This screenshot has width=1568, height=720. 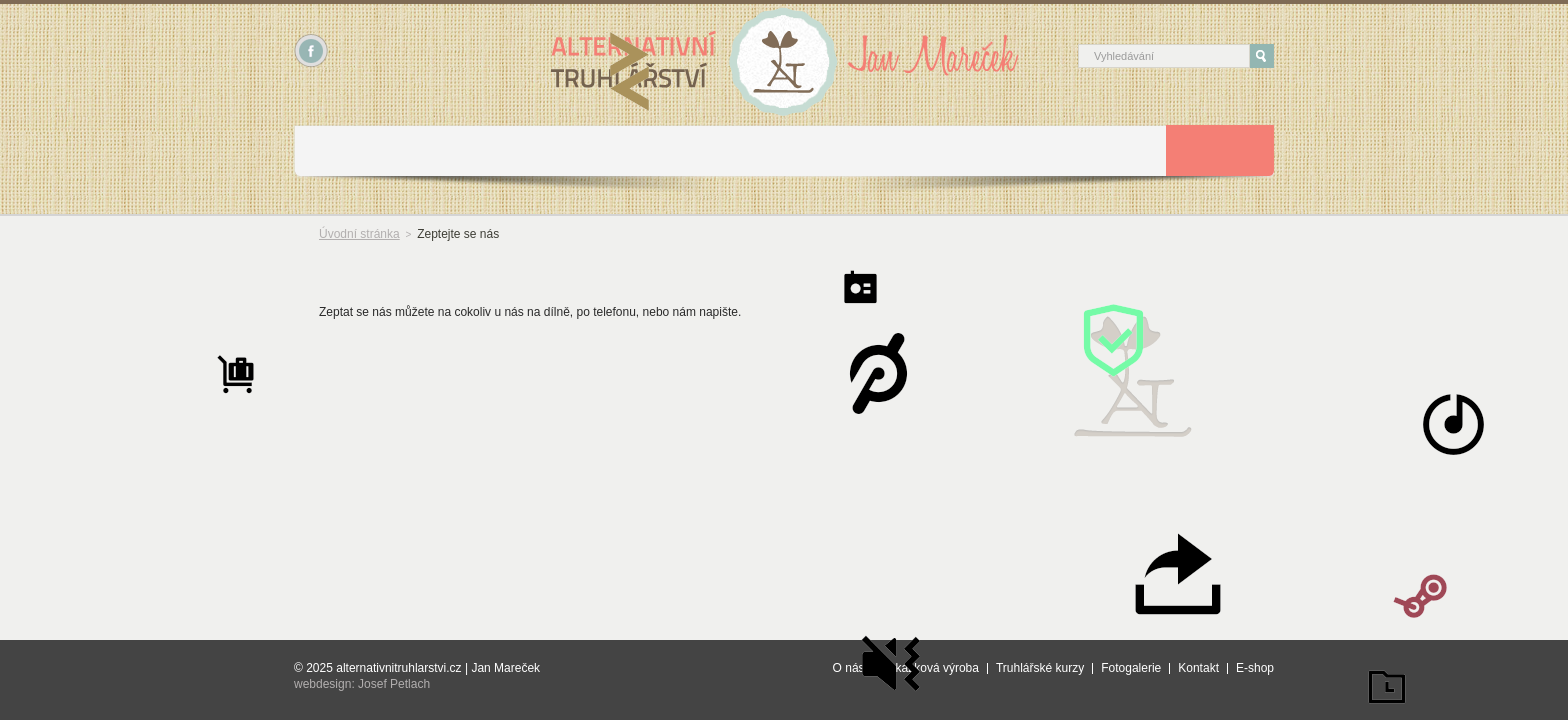 I want to click on open Steam gaming platform, so click(x=1420, y=595).